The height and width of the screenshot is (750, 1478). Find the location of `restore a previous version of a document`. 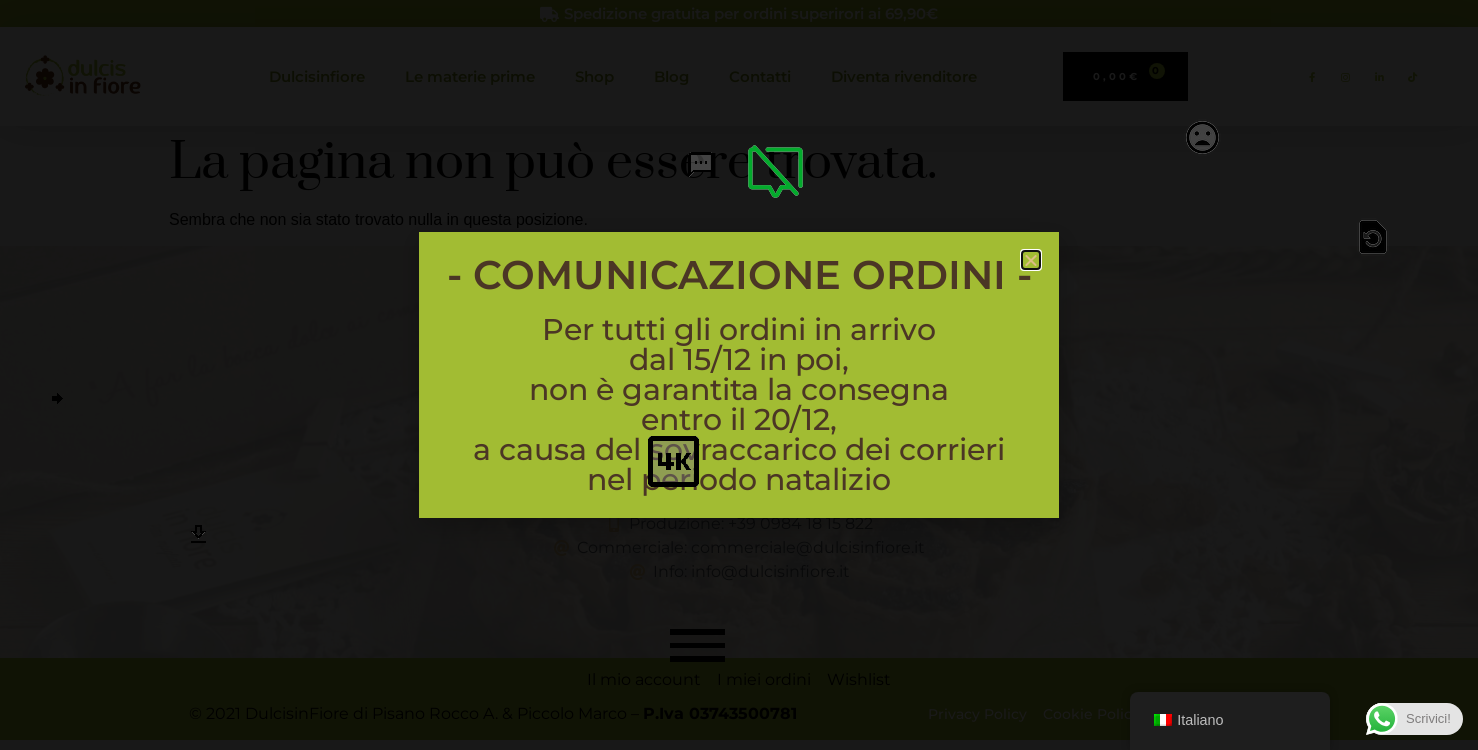

restore a previous version of a document is located at coordinates (1373, 237).